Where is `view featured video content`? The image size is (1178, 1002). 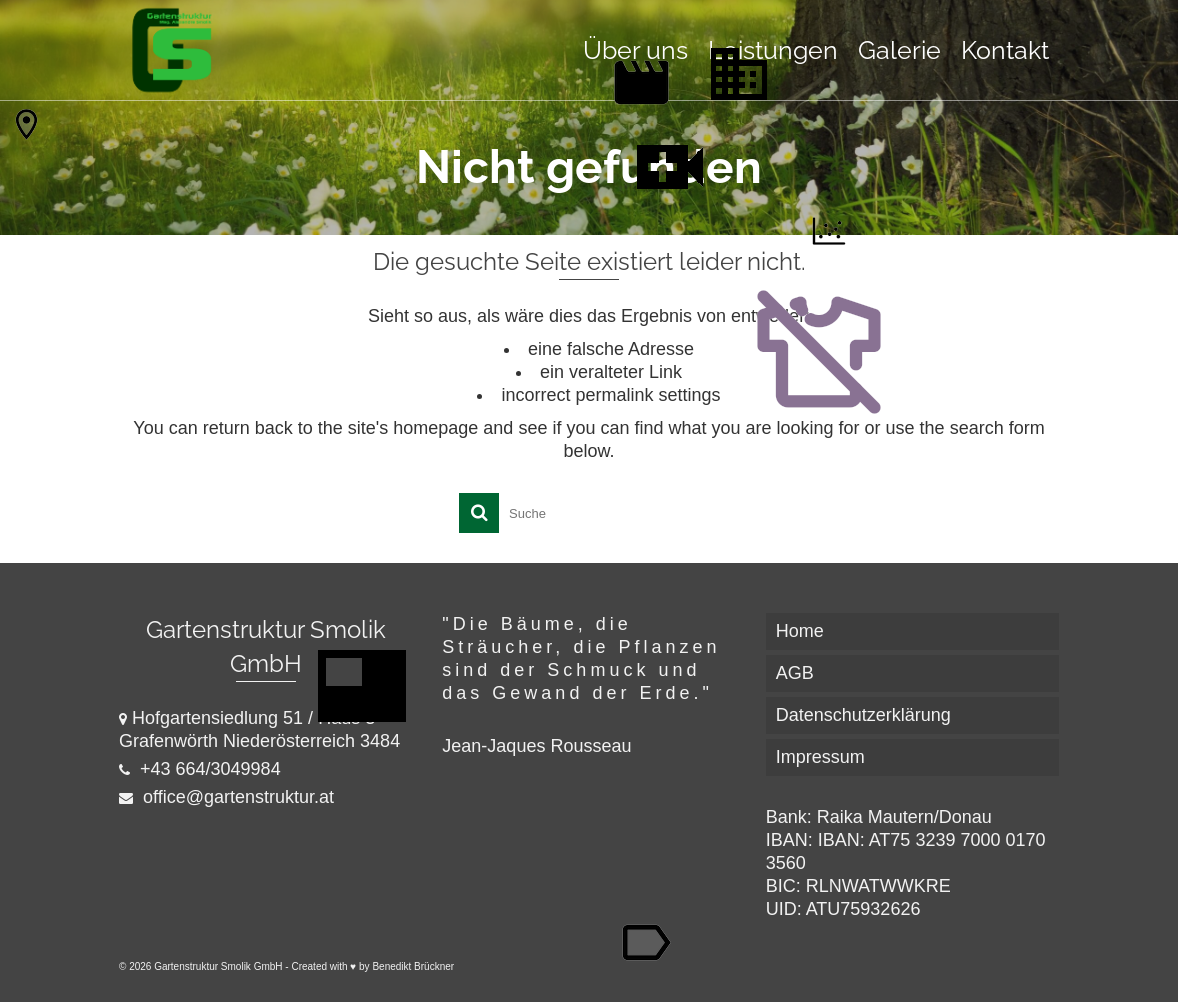
view featured video content is located at coordinates (362, 686).